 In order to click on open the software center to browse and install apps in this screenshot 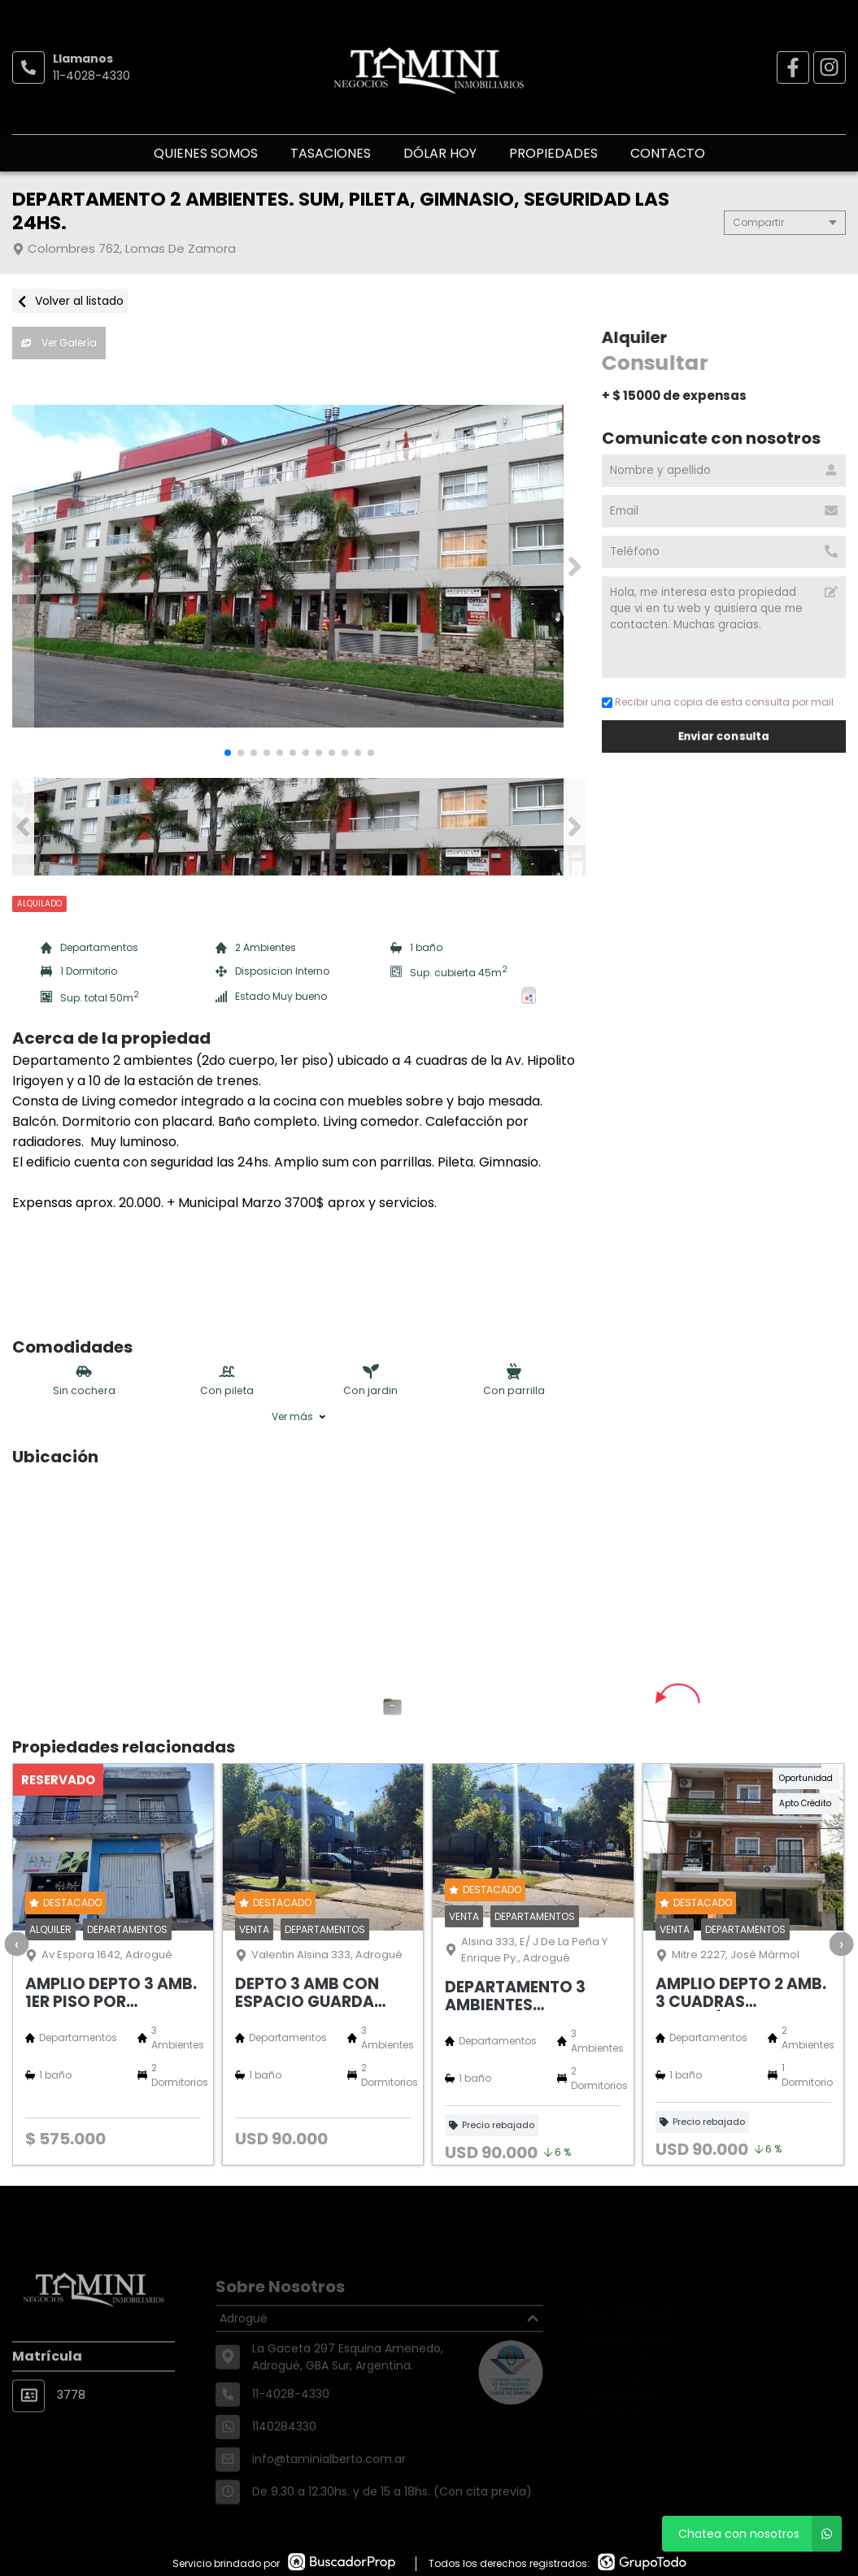, I will do `click(529, 995)`.